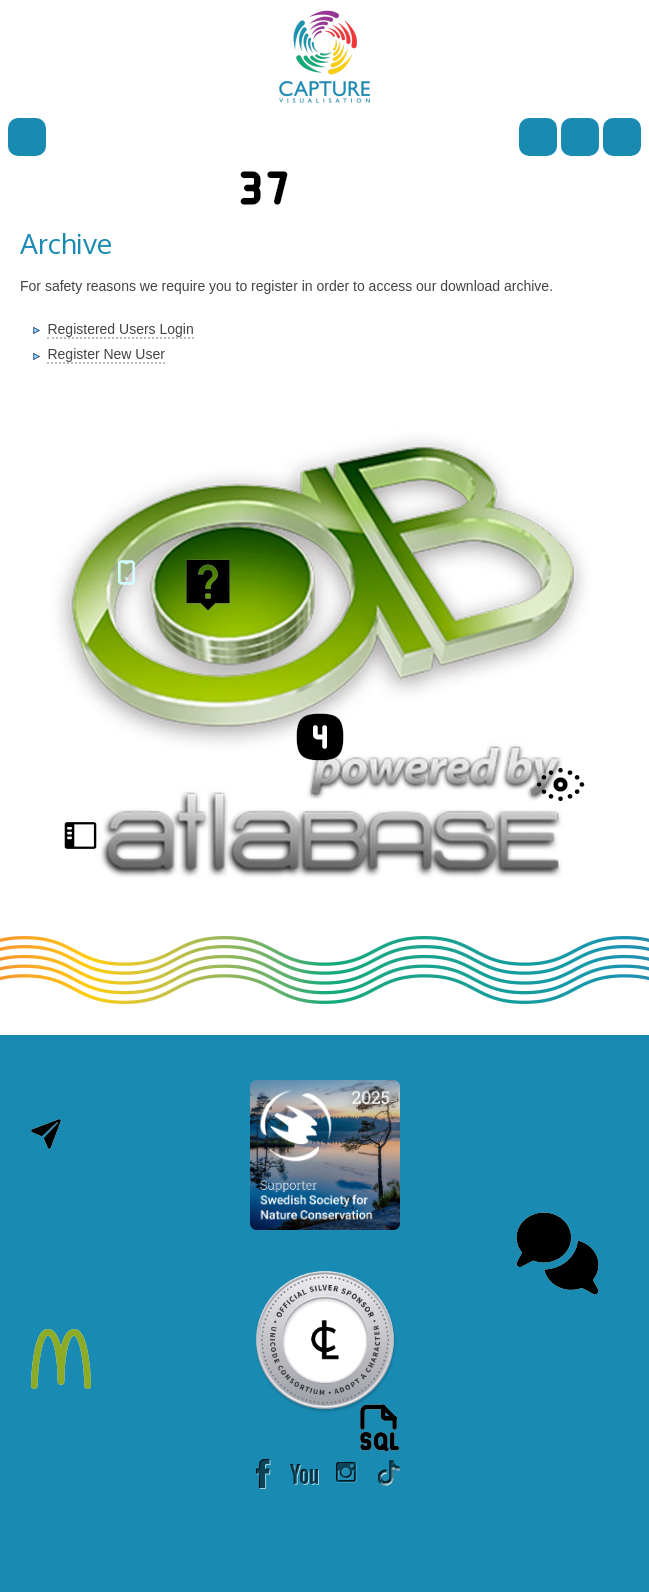 Image resolution: width=649 pixels, height=1592 pixels. Describe the element at coordinates (126, 572) in the screenshot. I see `switch to mobile view` at that location.